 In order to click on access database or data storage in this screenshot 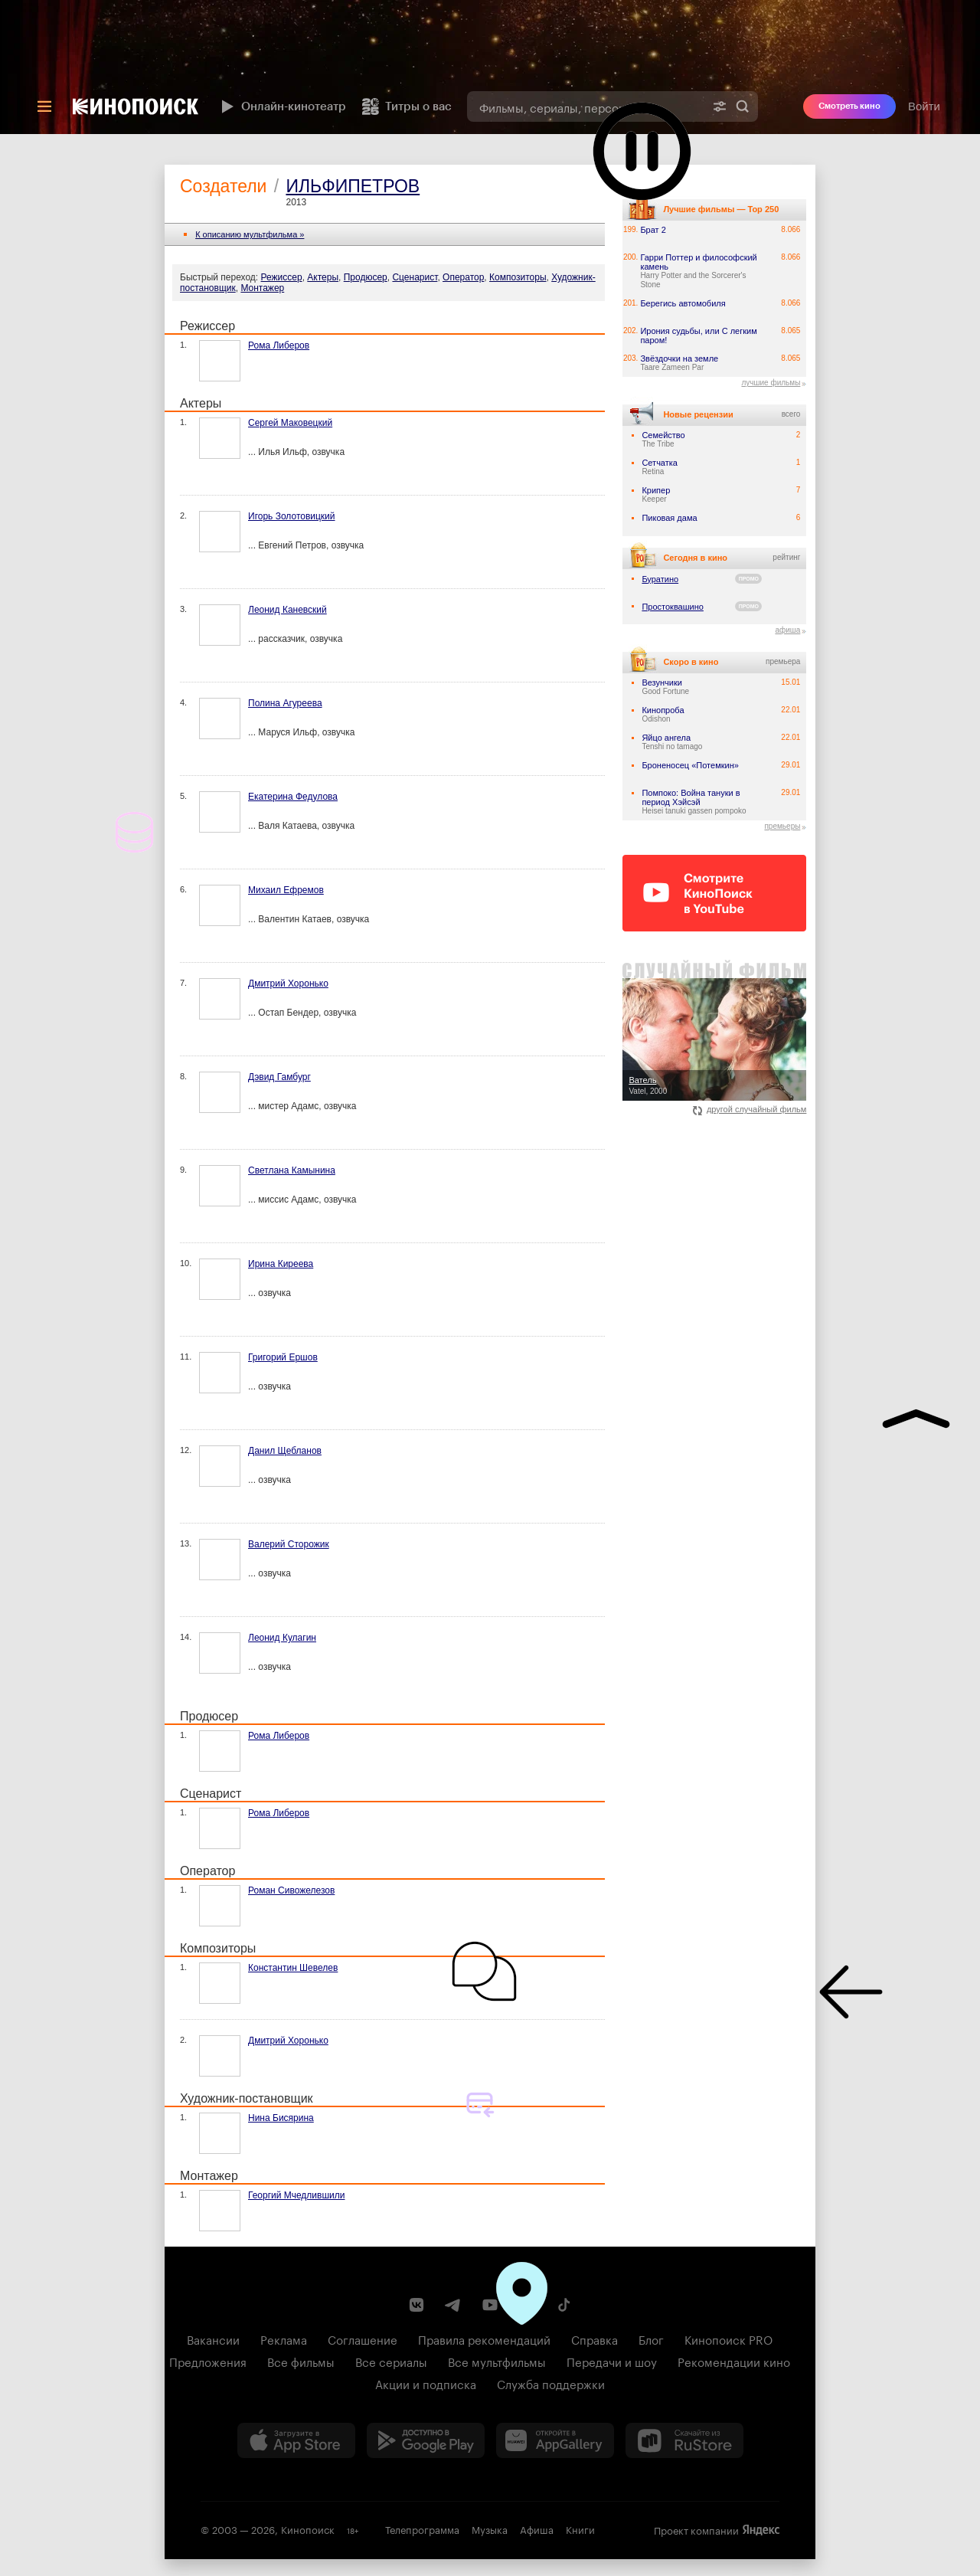, I will do `click(134, 832)`.